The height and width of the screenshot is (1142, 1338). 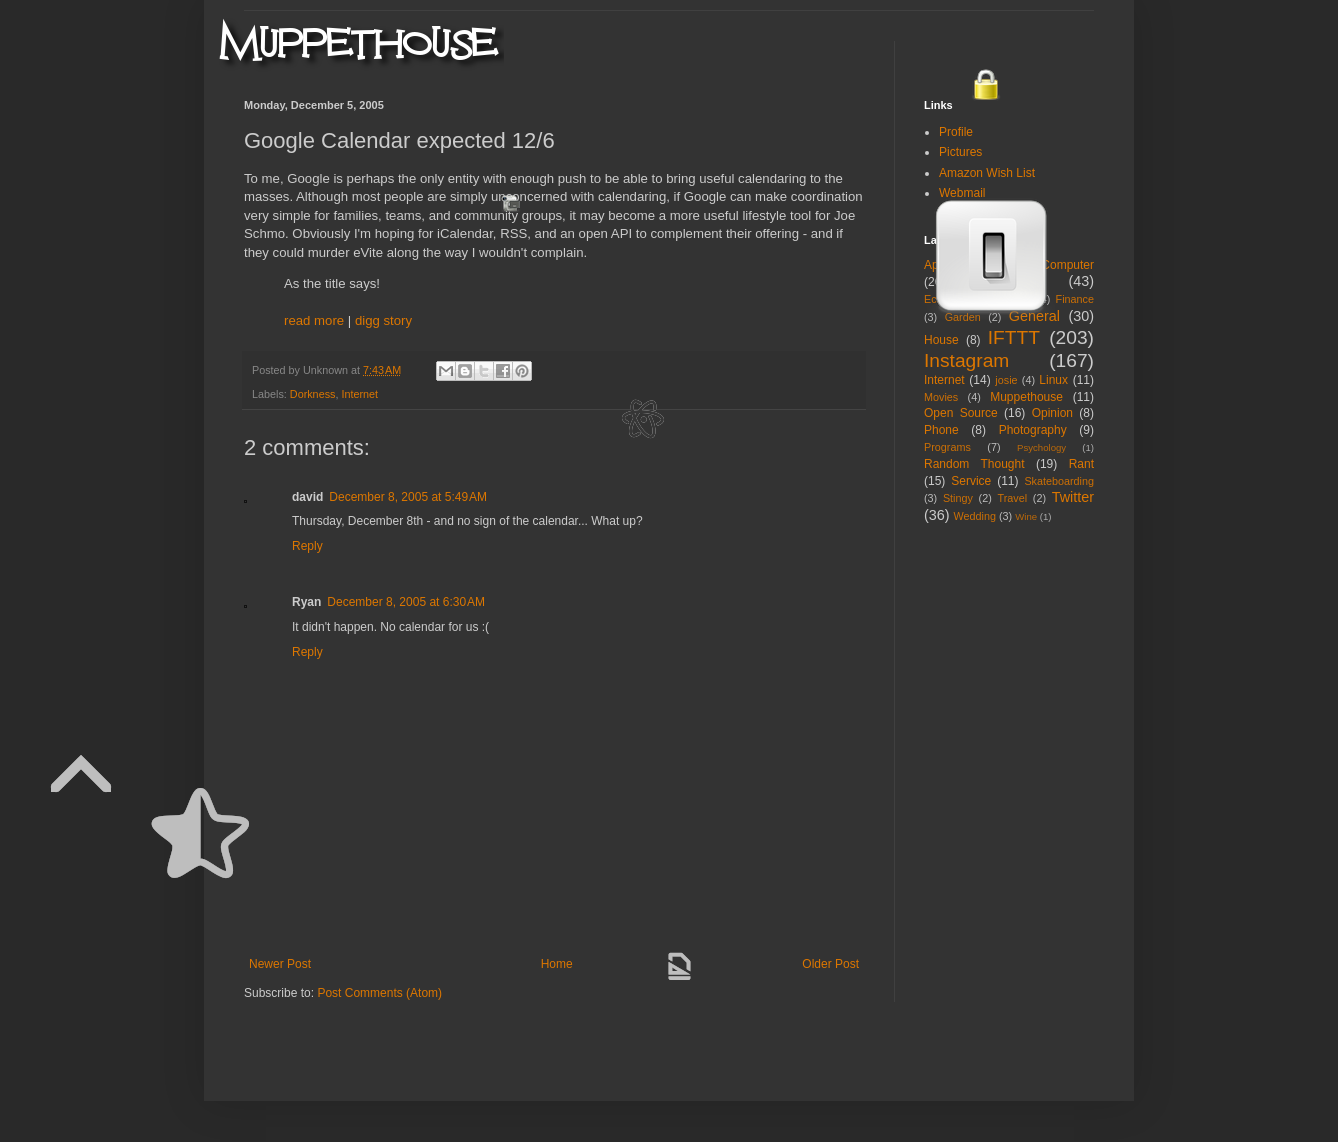 I want to click on open Atom text editor, so click(x=643, y=419).